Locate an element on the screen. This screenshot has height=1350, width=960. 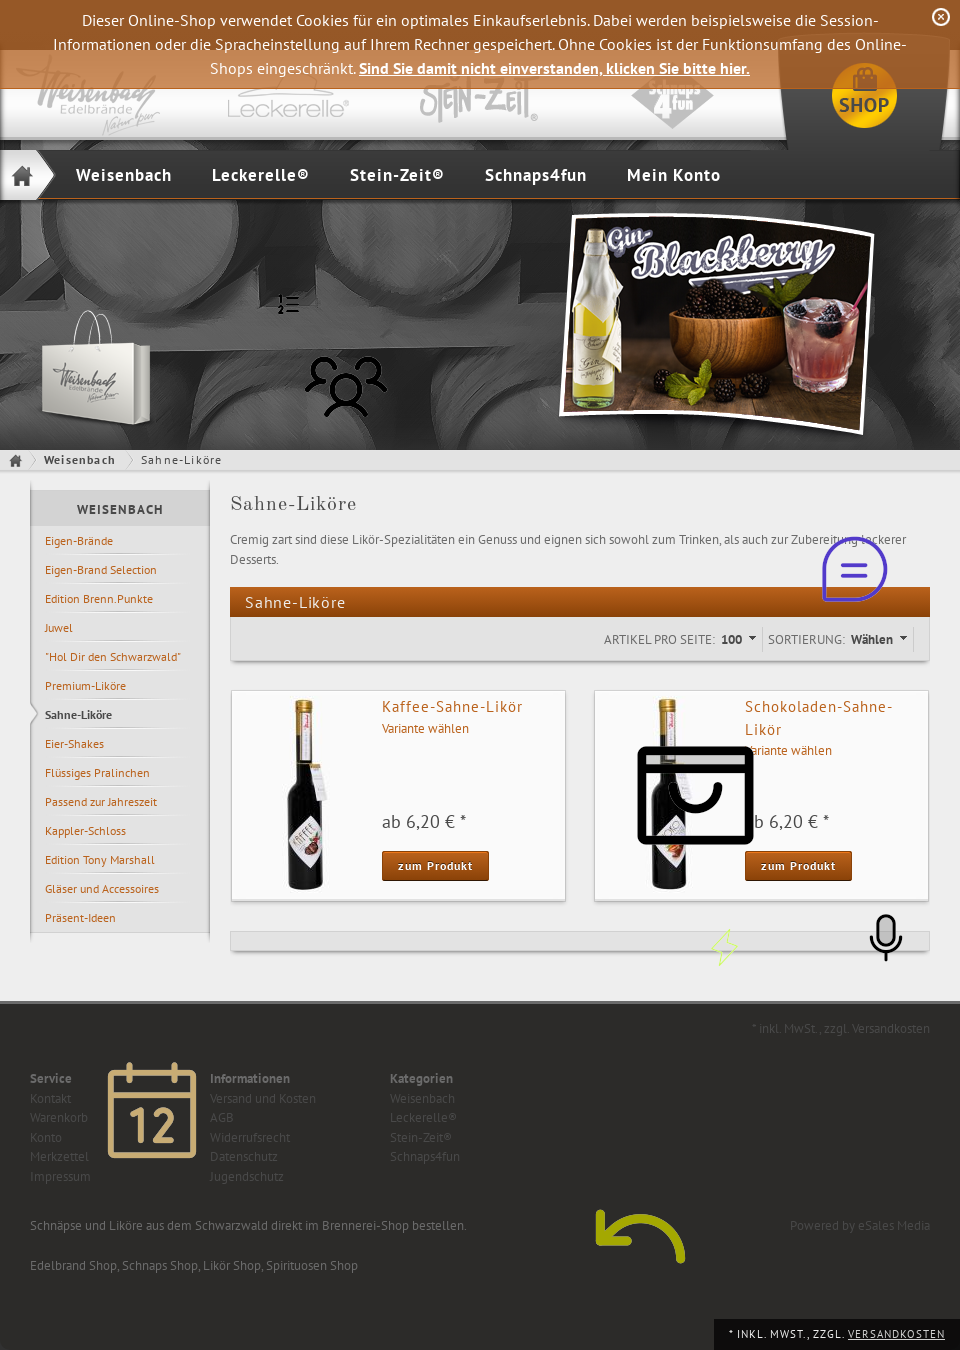
tap to start voice recording is located at coordinates (886, 937).